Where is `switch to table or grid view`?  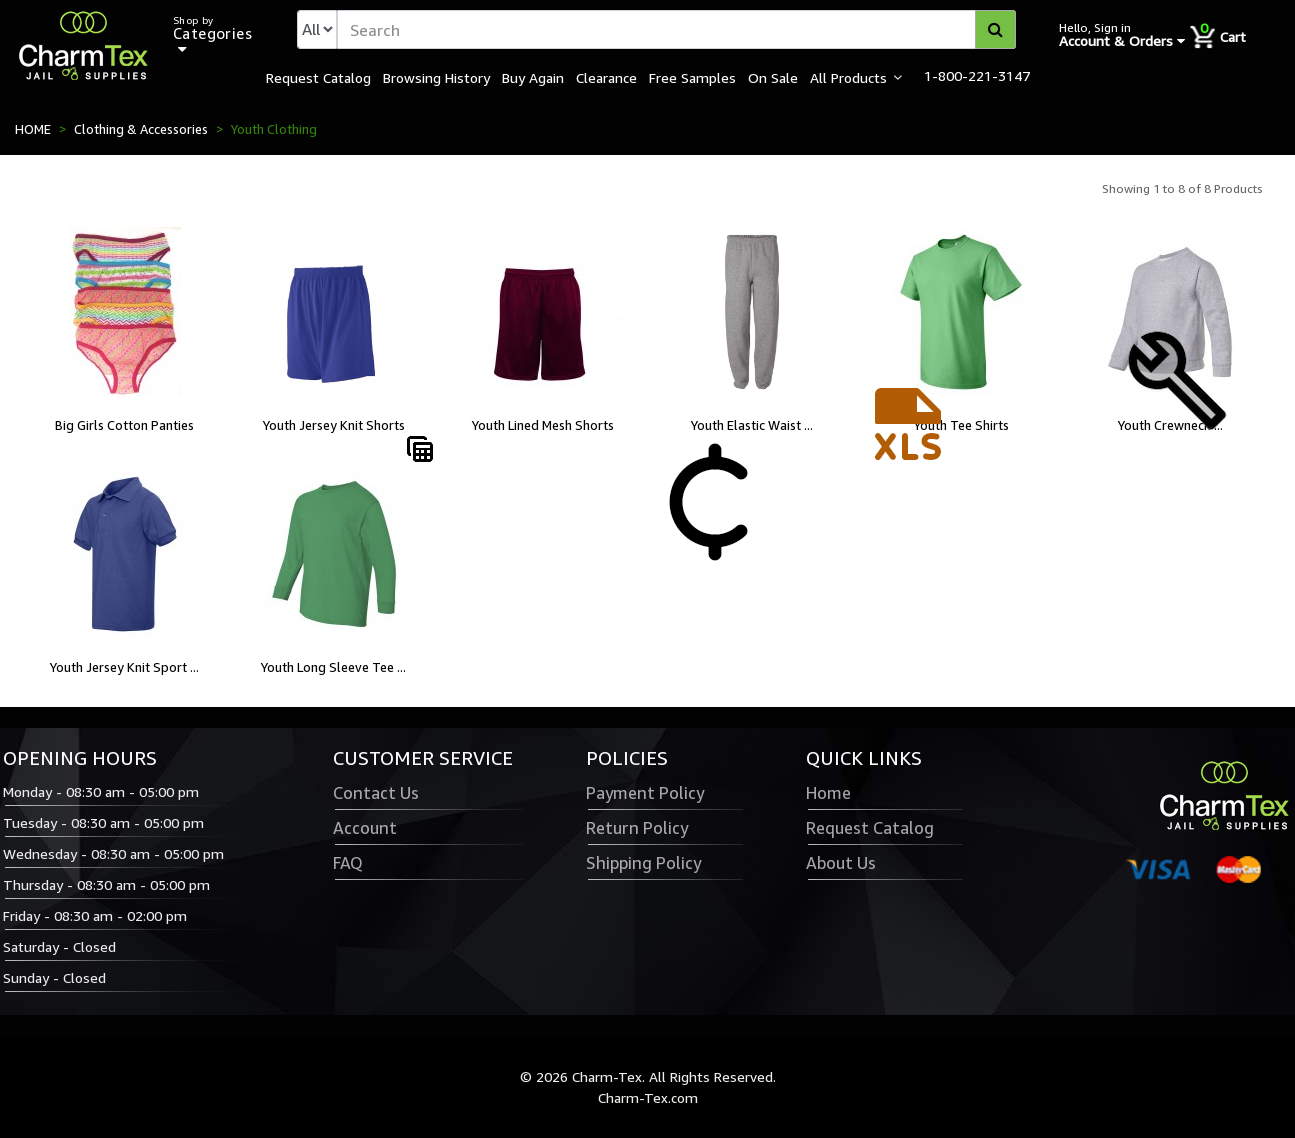
switch to table or grid view is located at coordinates (420, 449).